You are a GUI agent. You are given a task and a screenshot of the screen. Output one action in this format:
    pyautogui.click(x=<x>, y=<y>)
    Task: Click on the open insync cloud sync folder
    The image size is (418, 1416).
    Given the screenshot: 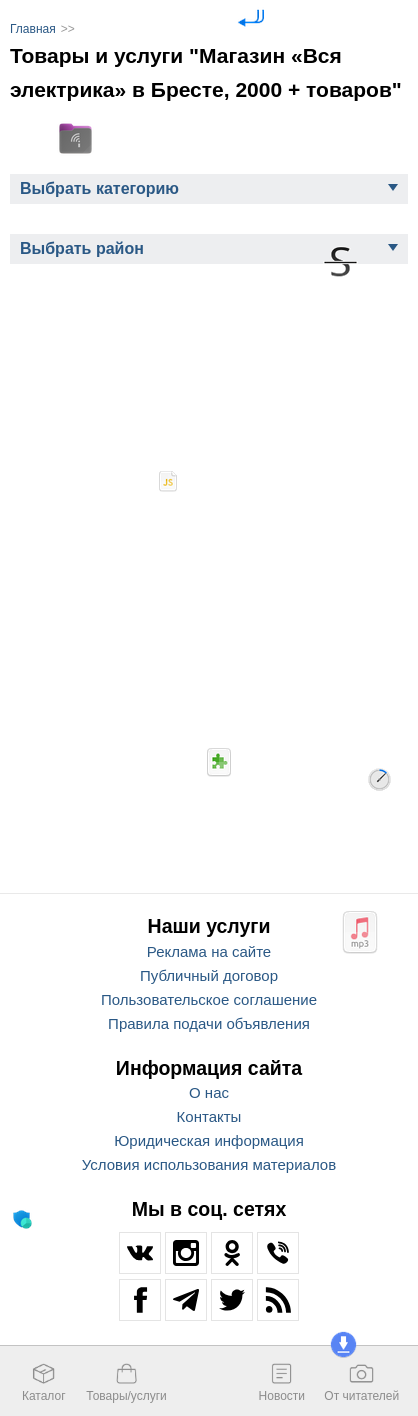 What is the action you would take?
    pyautogui.click(x=75, y=138)
    